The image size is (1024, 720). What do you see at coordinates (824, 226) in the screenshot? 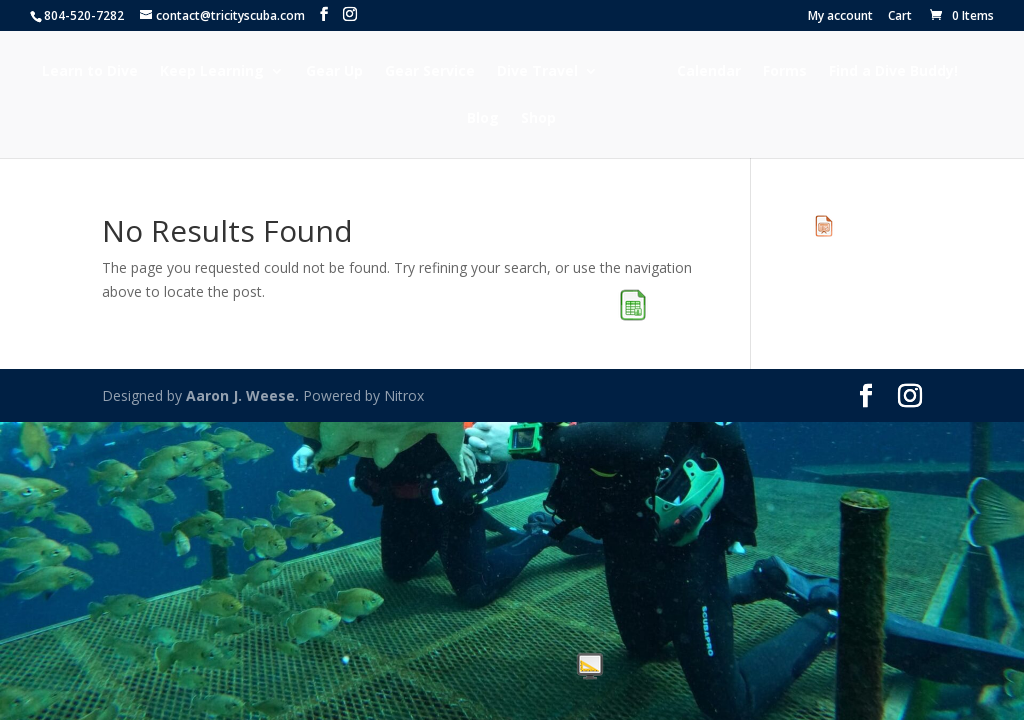
I see `libreoffice impress presentation file` at bounding box center [824, 226].